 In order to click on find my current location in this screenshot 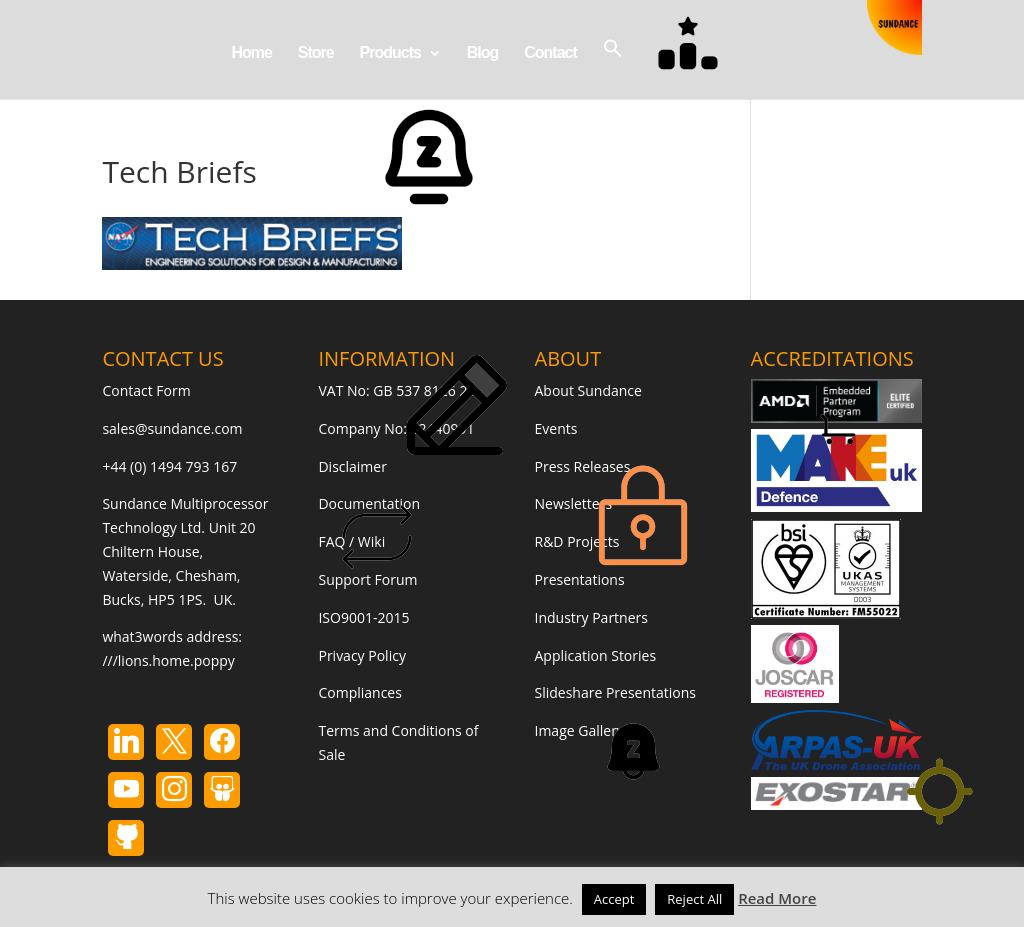, I will do `click(939, 791)`.